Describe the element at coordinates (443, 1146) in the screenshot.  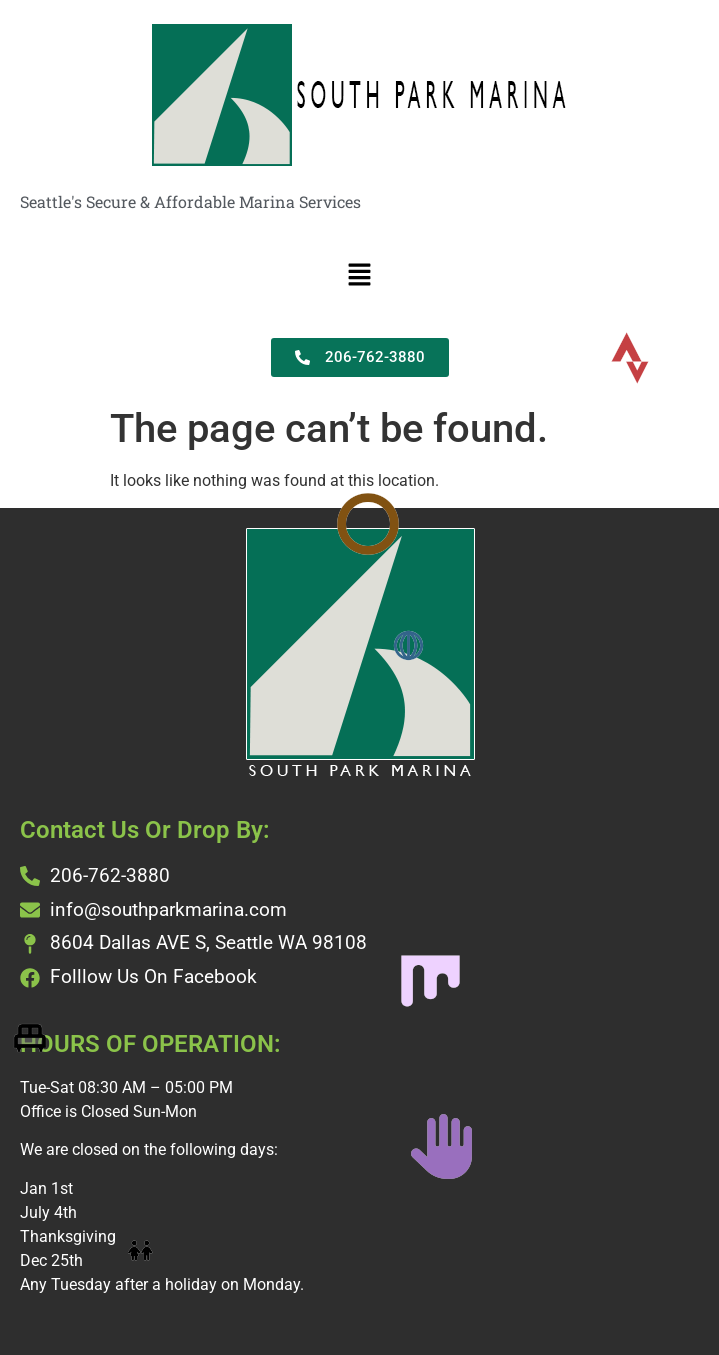
I see `stop or halt an action` at that location.